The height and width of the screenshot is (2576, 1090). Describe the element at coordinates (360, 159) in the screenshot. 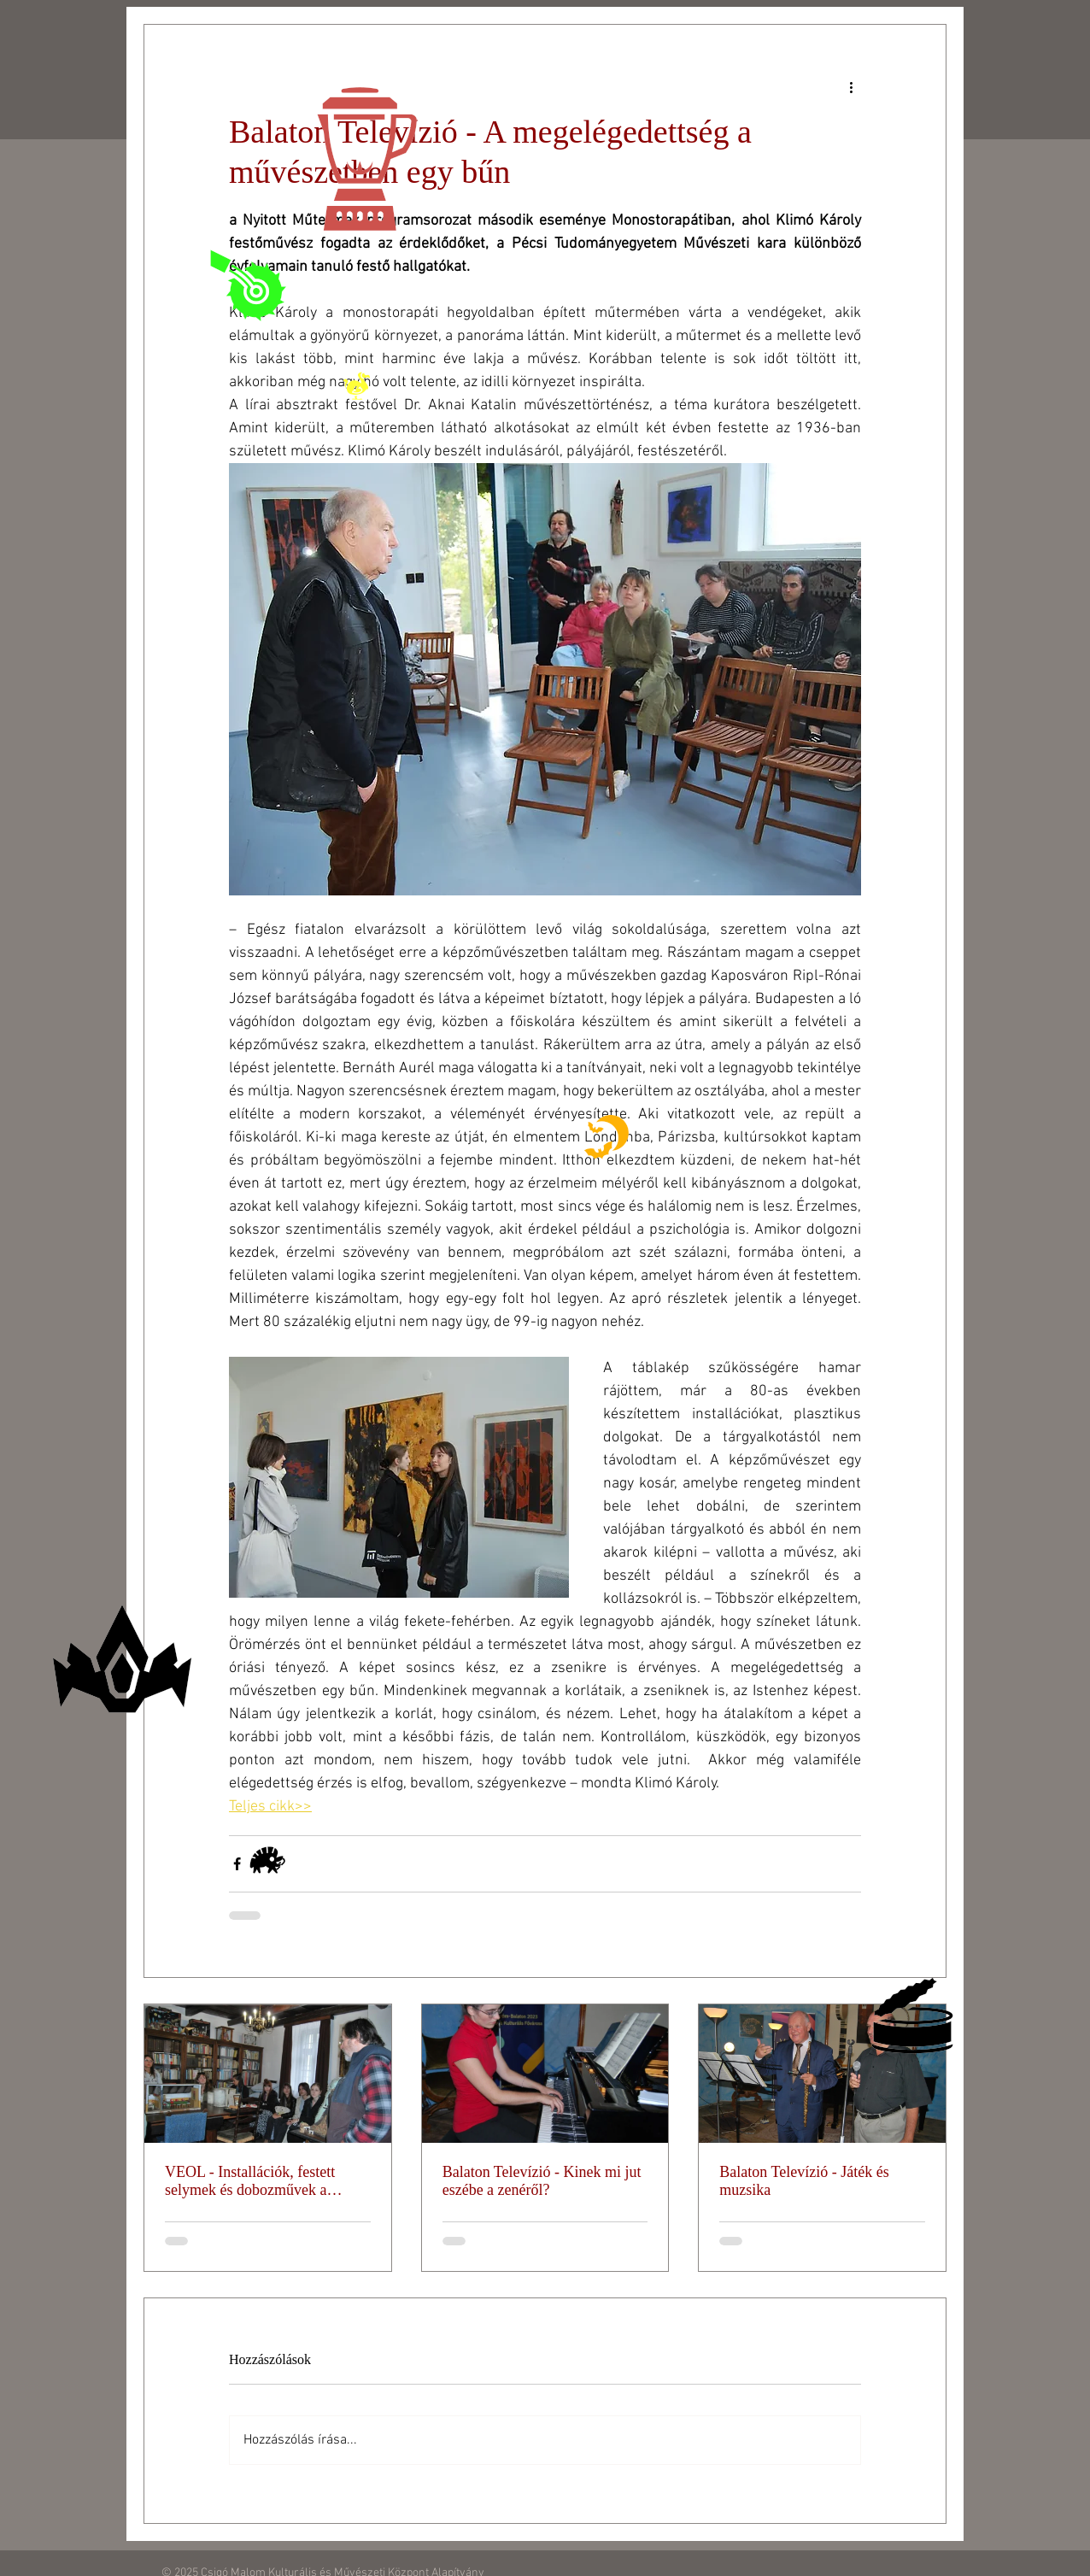

I see `access blending or mixing tools` at that location.